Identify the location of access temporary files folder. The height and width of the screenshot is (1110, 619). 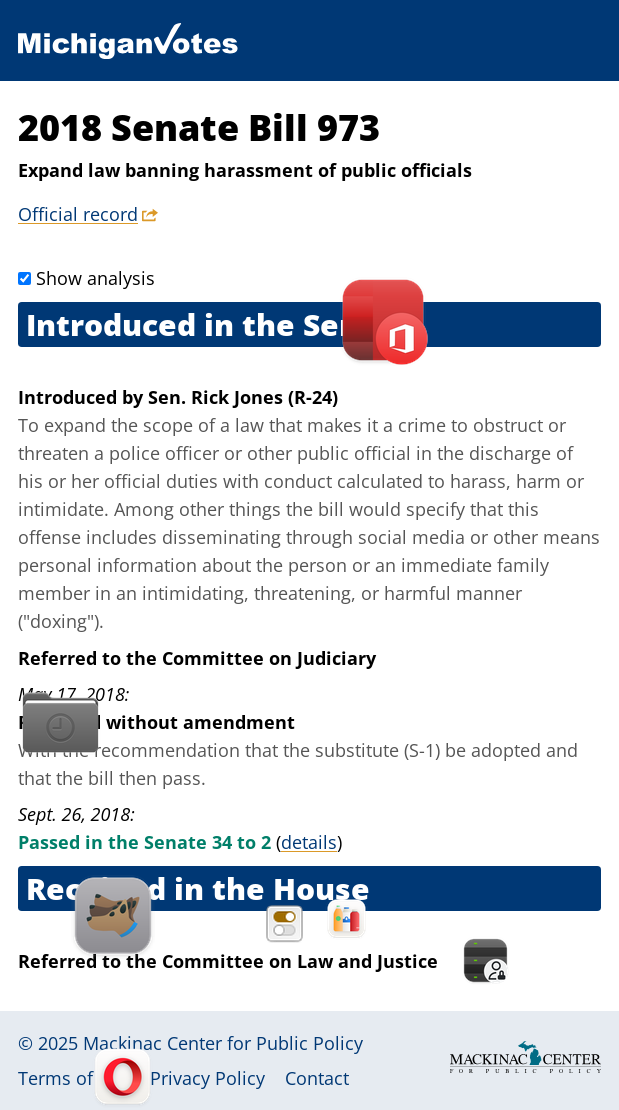
(60, 722).